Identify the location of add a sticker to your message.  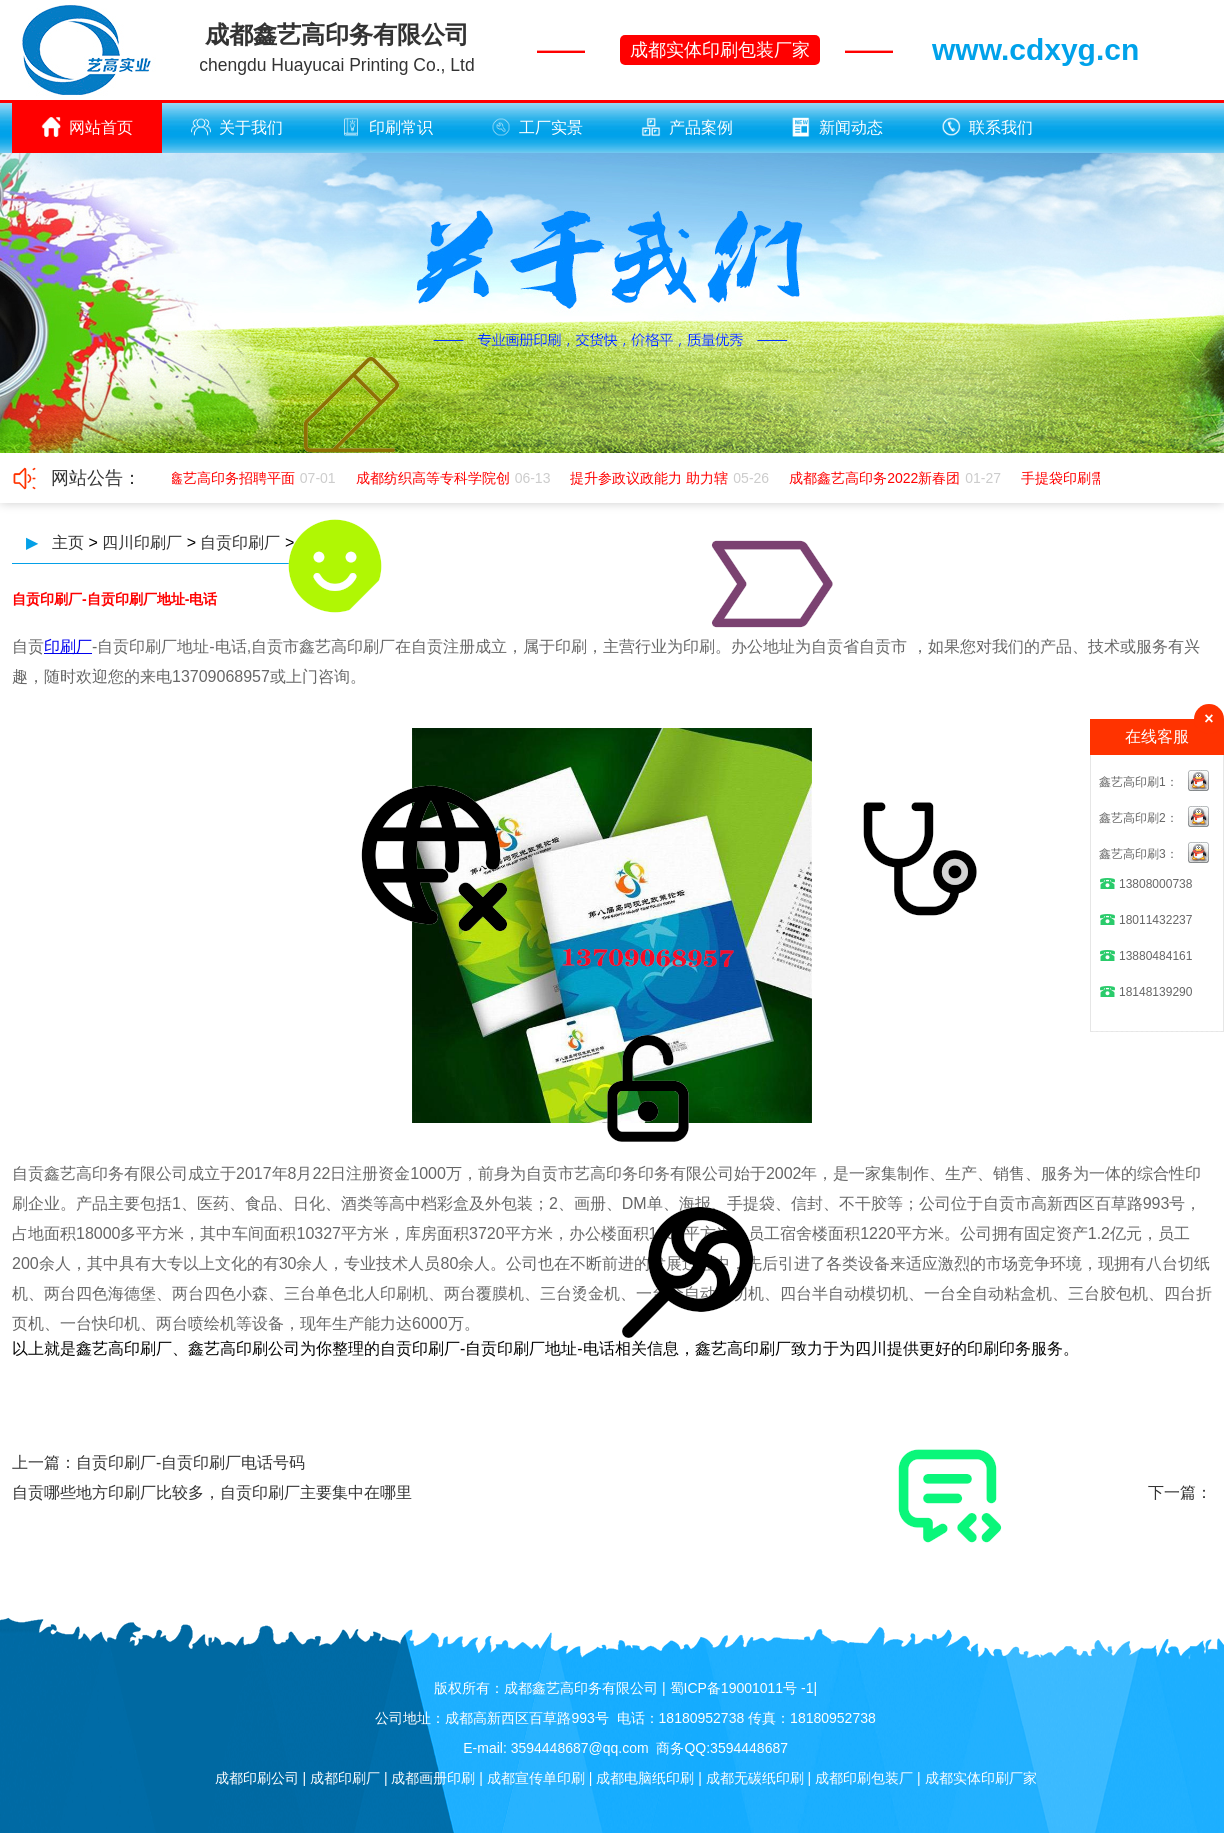
(335, 566).